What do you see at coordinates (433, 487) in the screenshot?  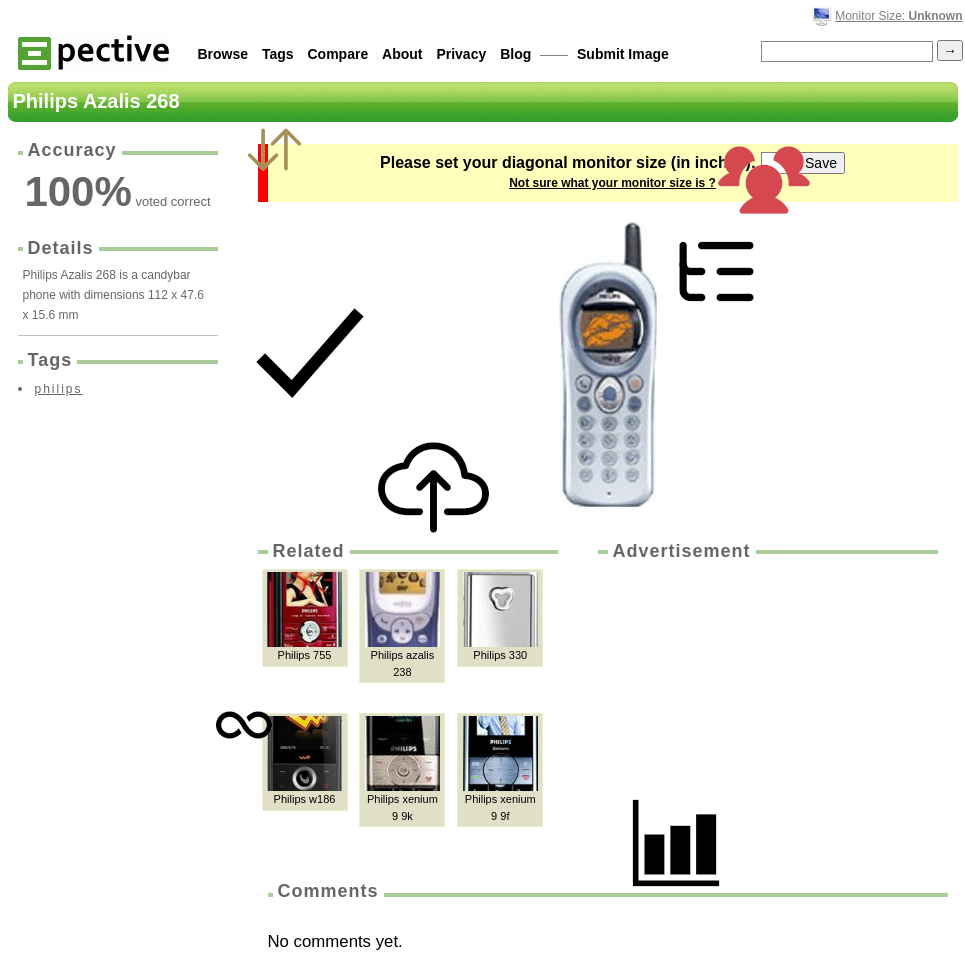 I see `upload a file to cloud storage` at bounding box center [433, 487].